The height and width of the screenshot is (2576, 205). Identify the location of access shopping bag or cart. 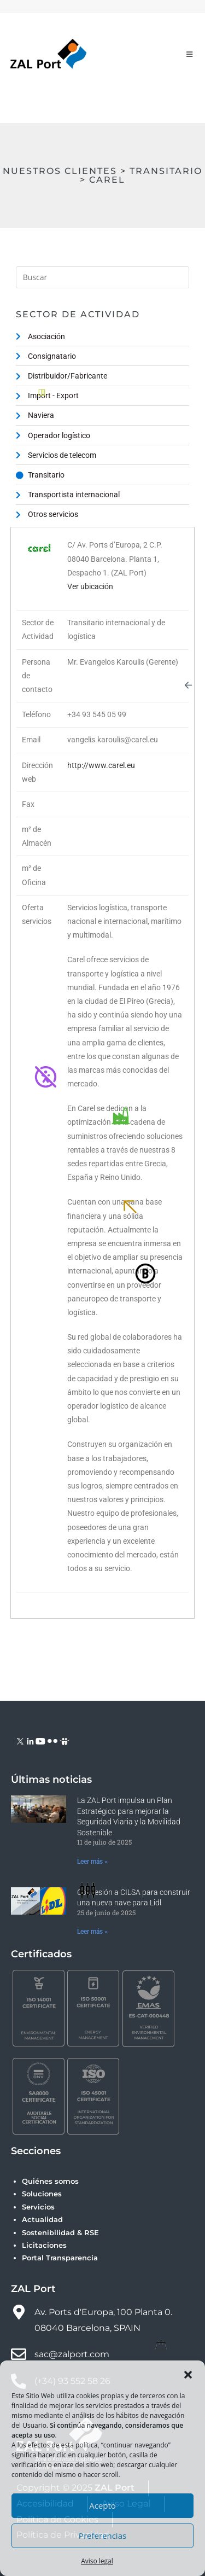
(161, 2345).